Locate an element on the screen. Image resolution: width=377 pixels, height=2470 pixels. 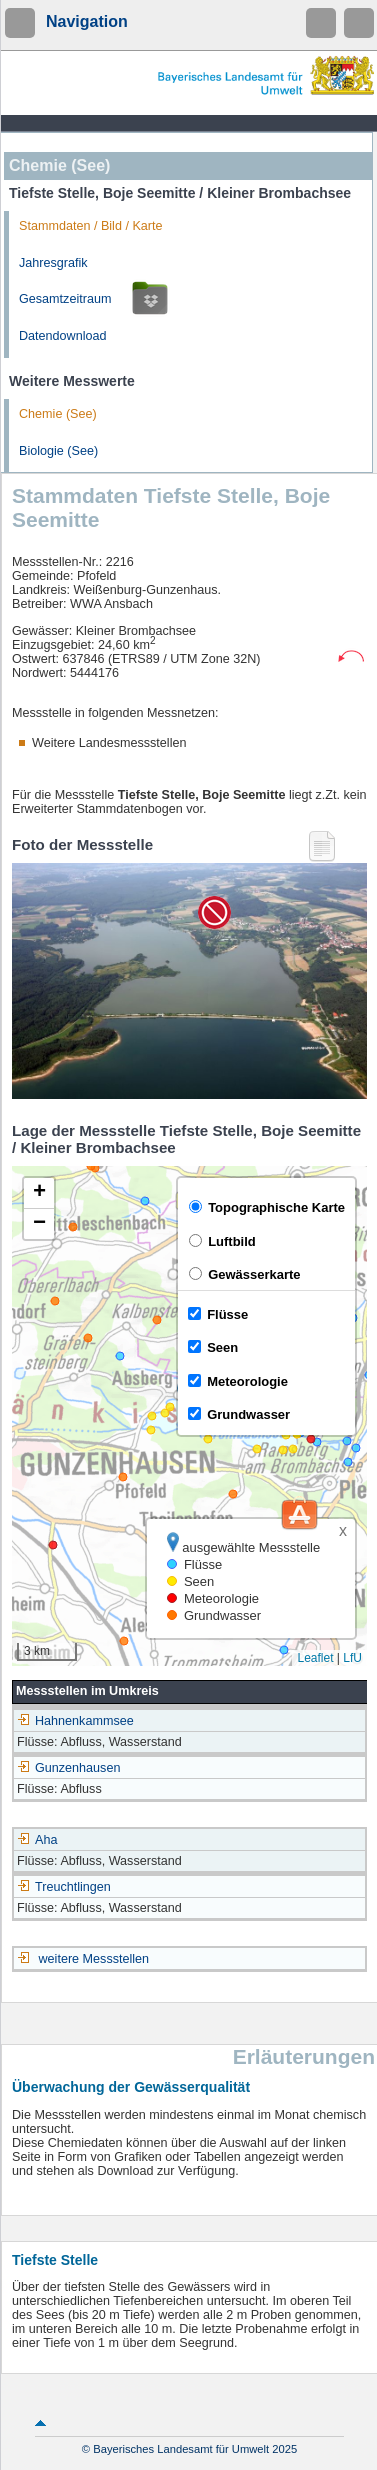
undo the last action is located at coordinates (351, 656).